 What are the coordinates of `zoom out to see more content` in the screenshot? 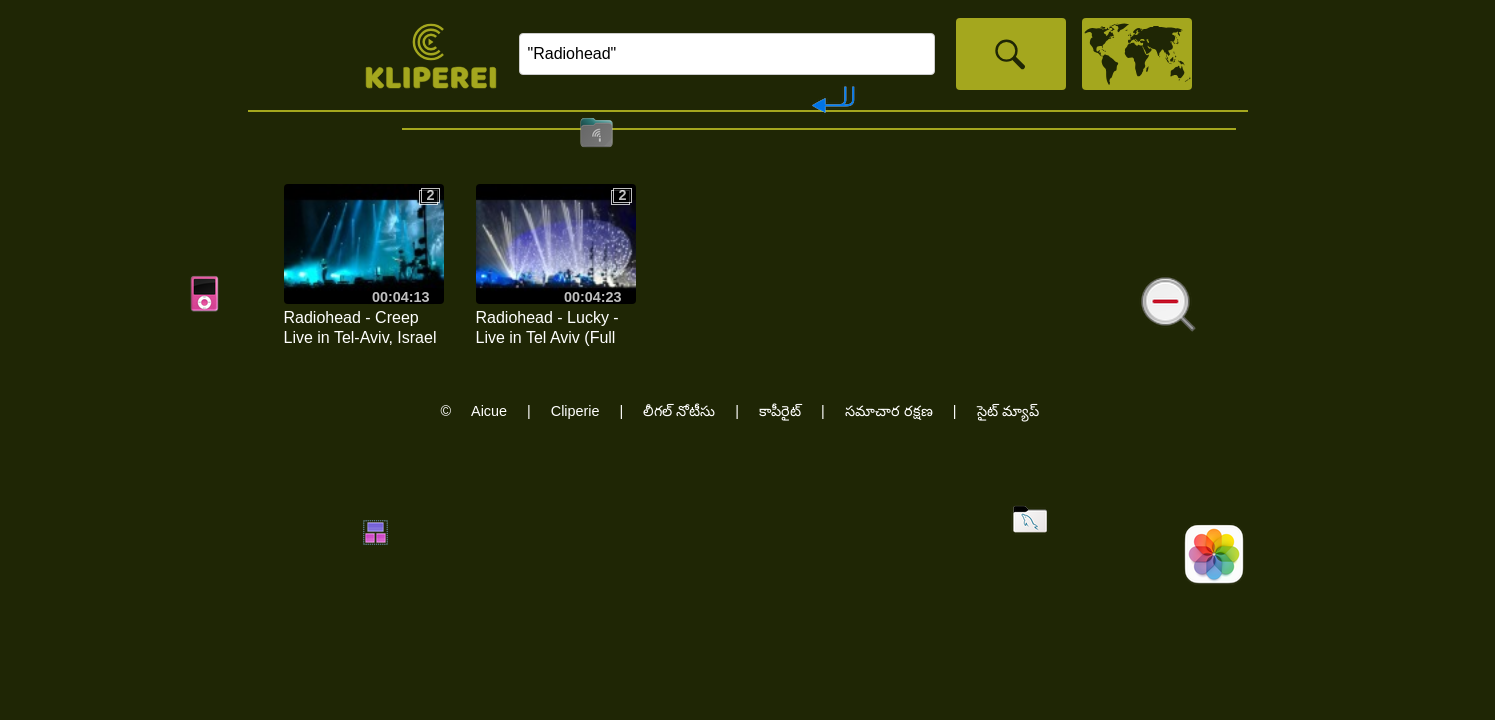 It's located at (1168, 304).